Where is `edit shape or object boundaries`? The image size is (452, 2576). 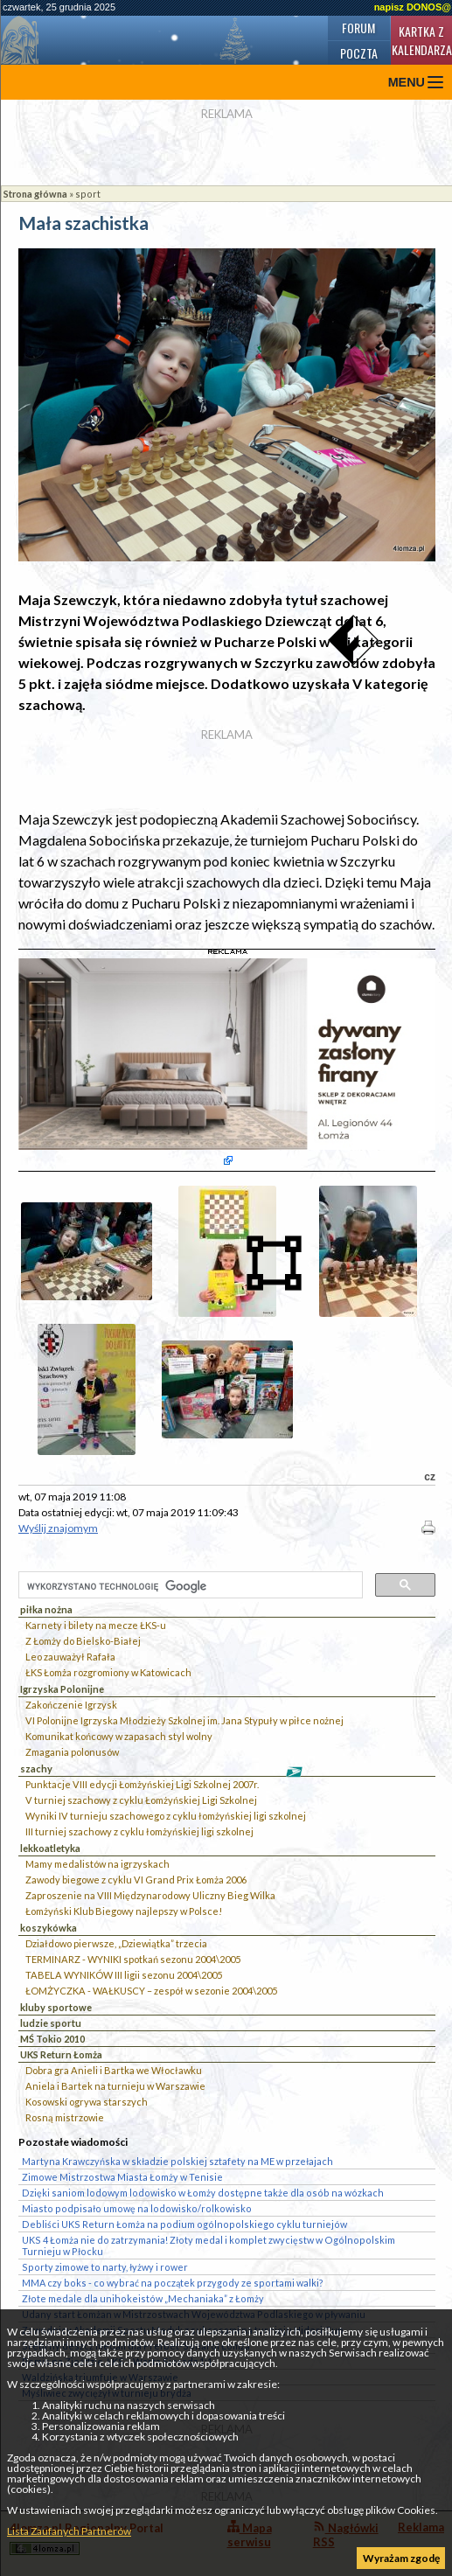
edit shape or object boundaries is located at coordinates (274, 1263).